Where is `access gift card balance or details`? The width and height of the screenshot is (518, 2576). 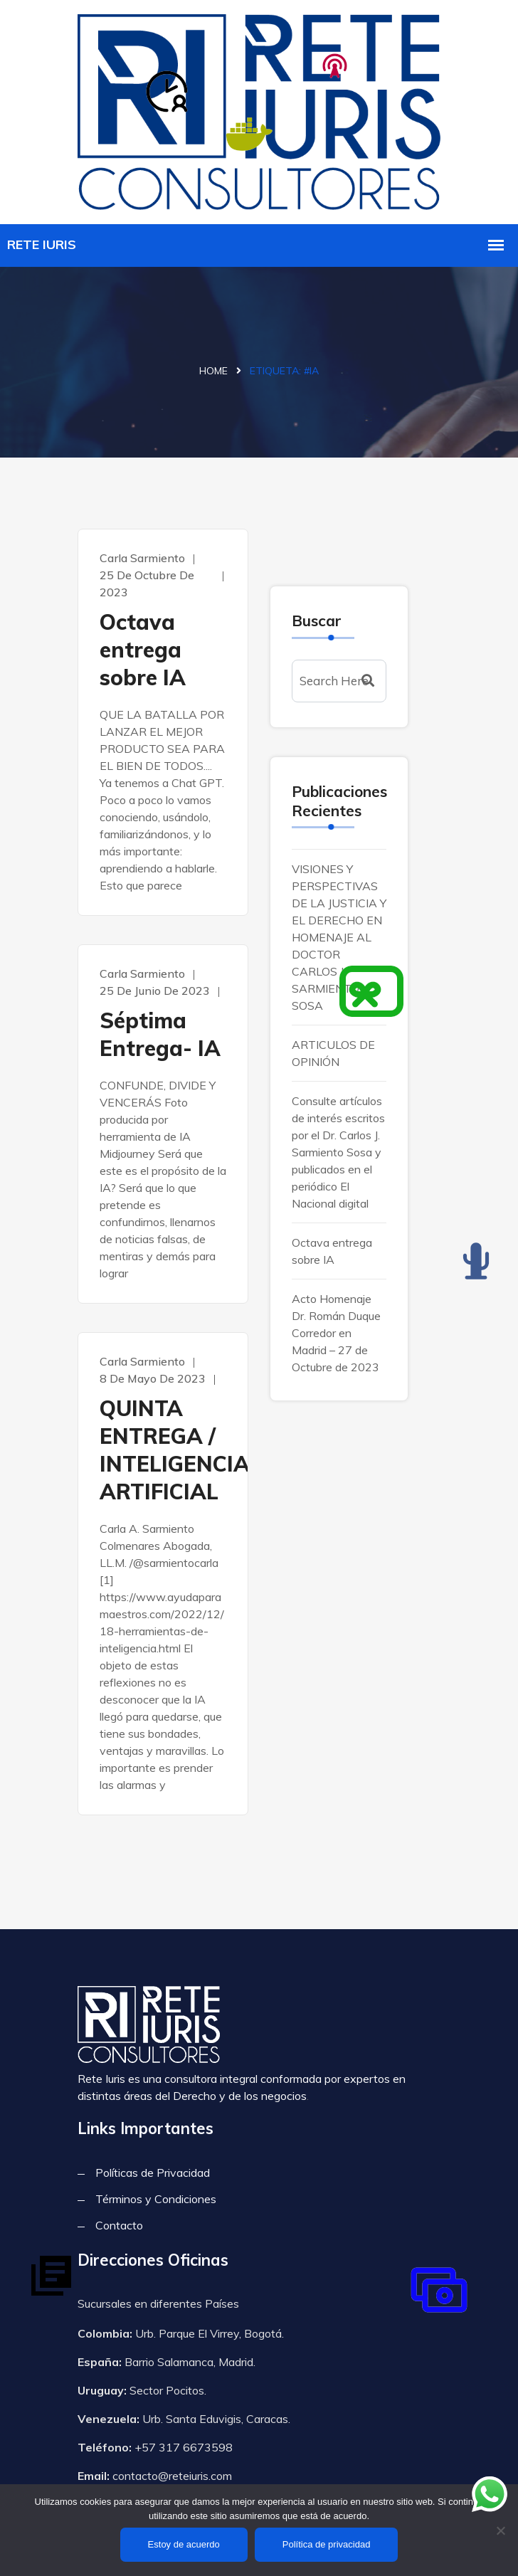
access gift card balance or details is located at coordinates (371, 991).